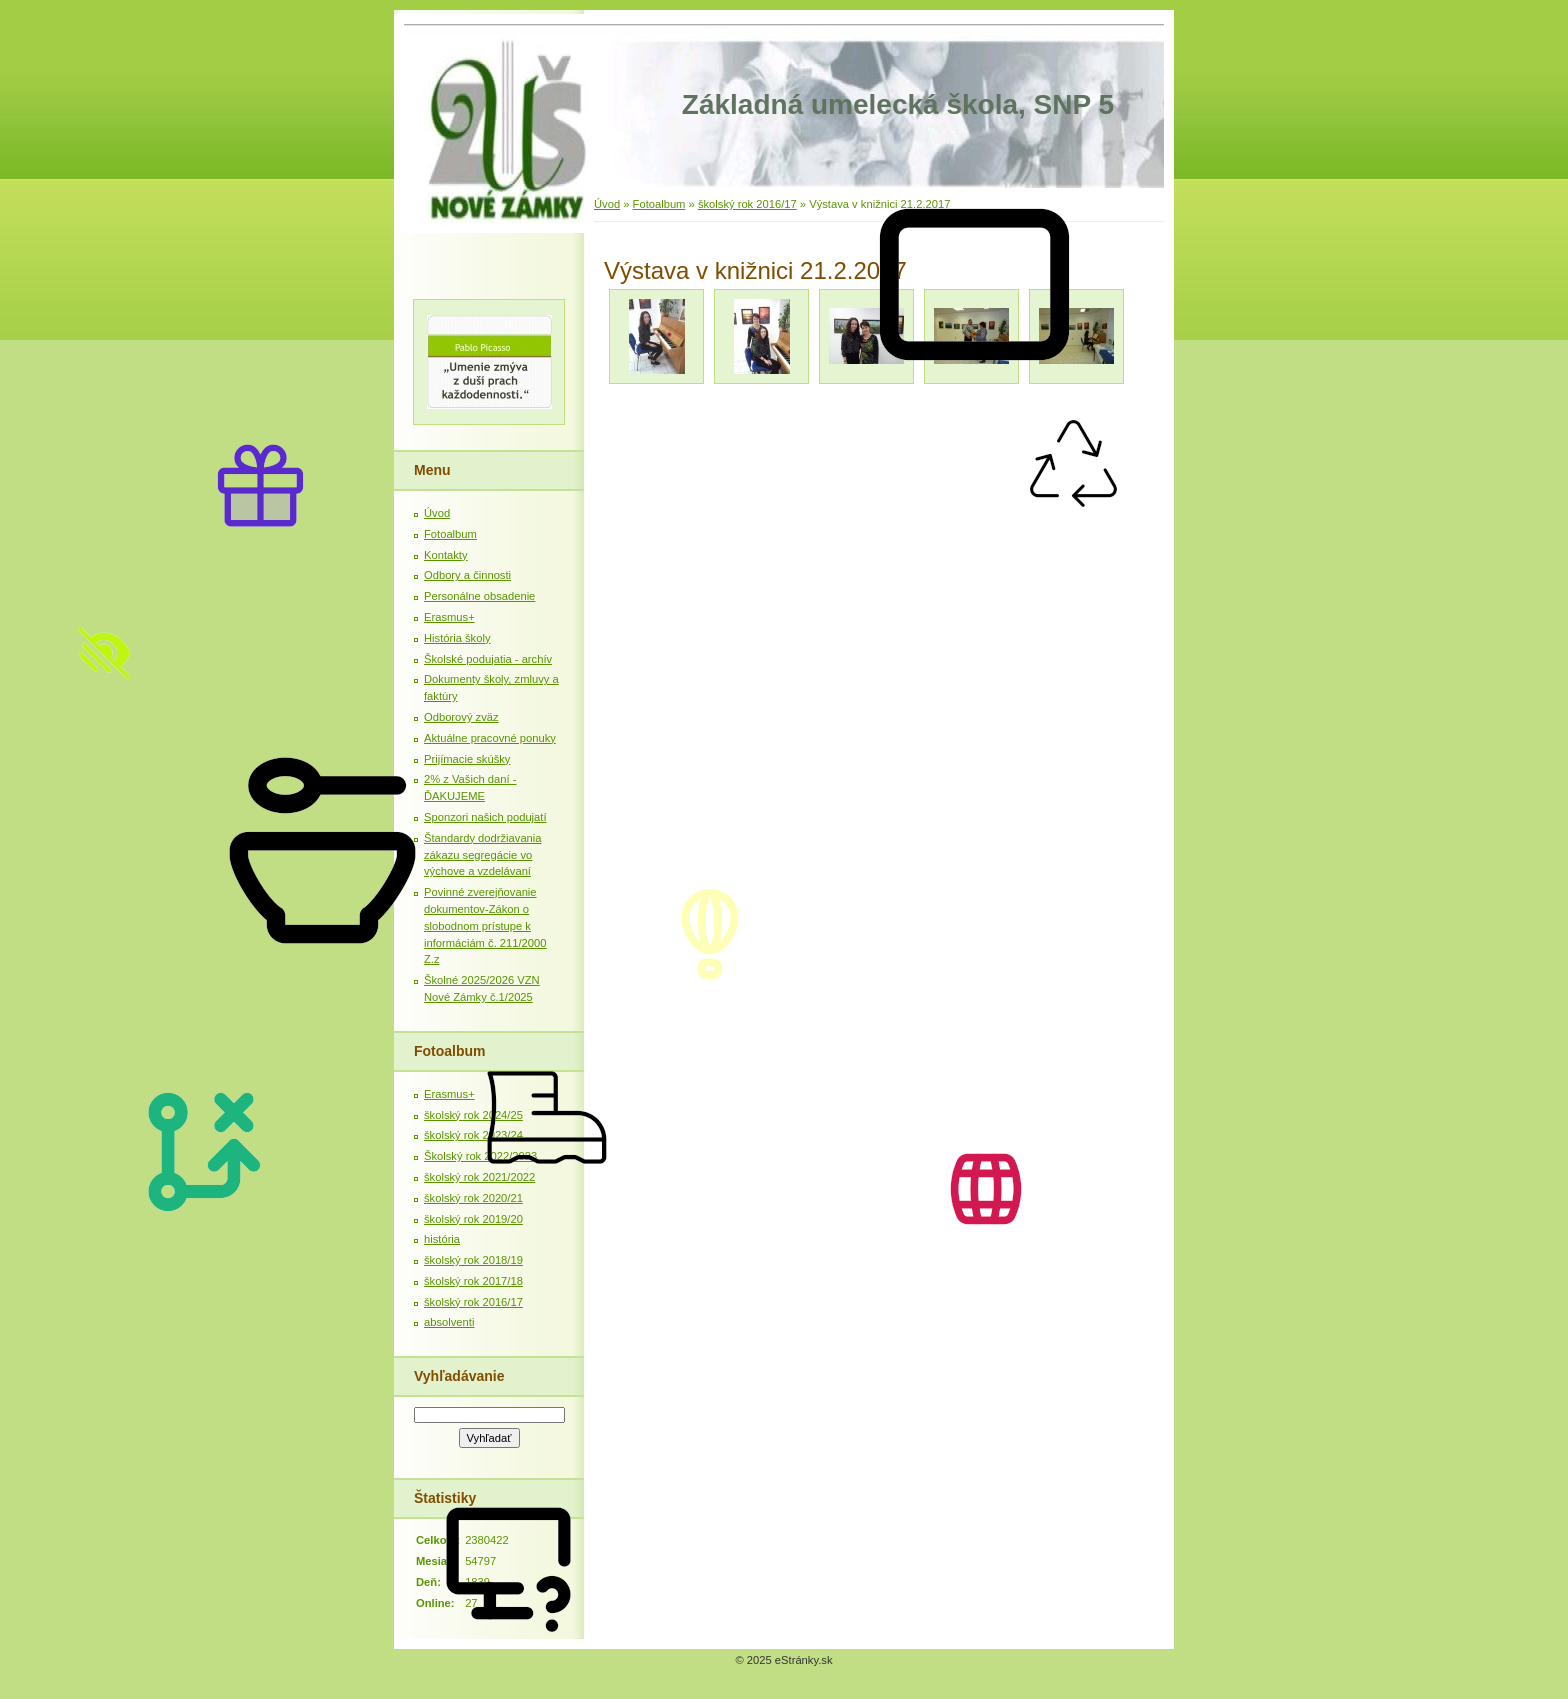 The image size is (1568, 1699). What do you see at coordinates (1073, 463) in the screenshot?
I see `recycle or move item to trash` at bounding box center [1073, 463].